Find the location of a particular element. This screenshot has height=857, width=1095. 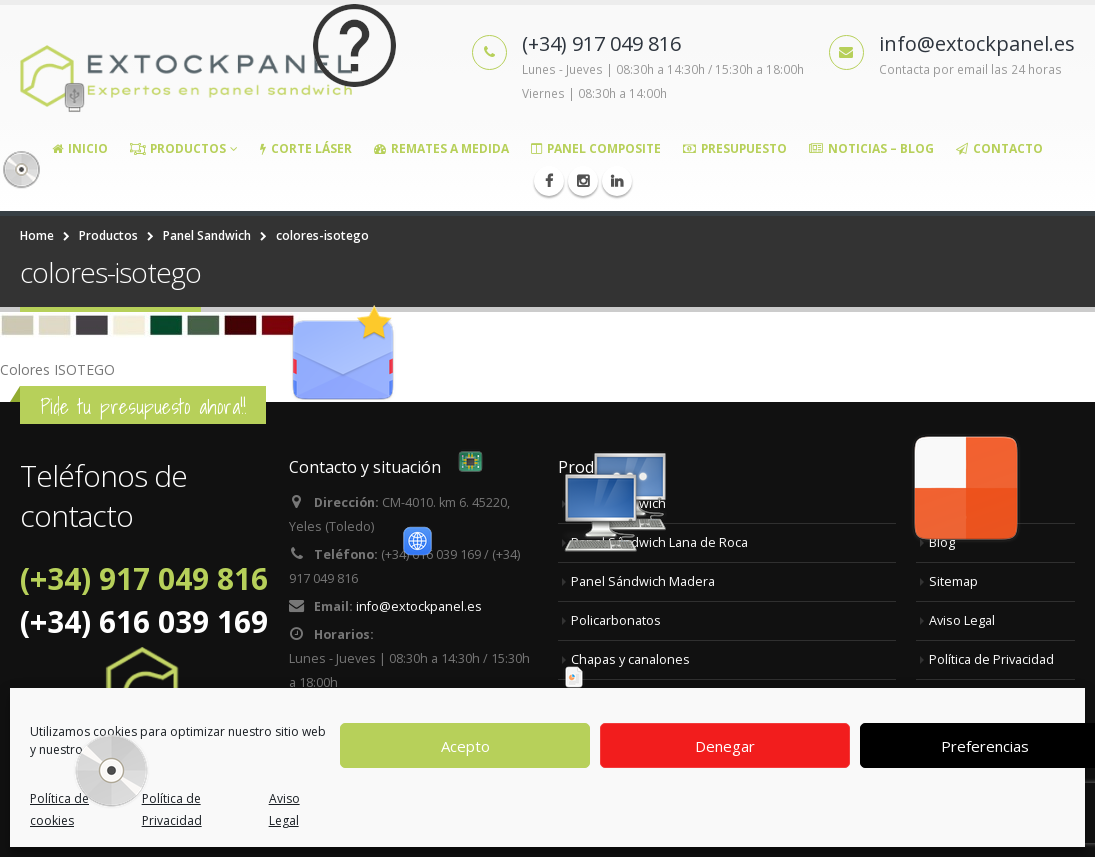

open a presentation file is located at coordinates (574, 677).